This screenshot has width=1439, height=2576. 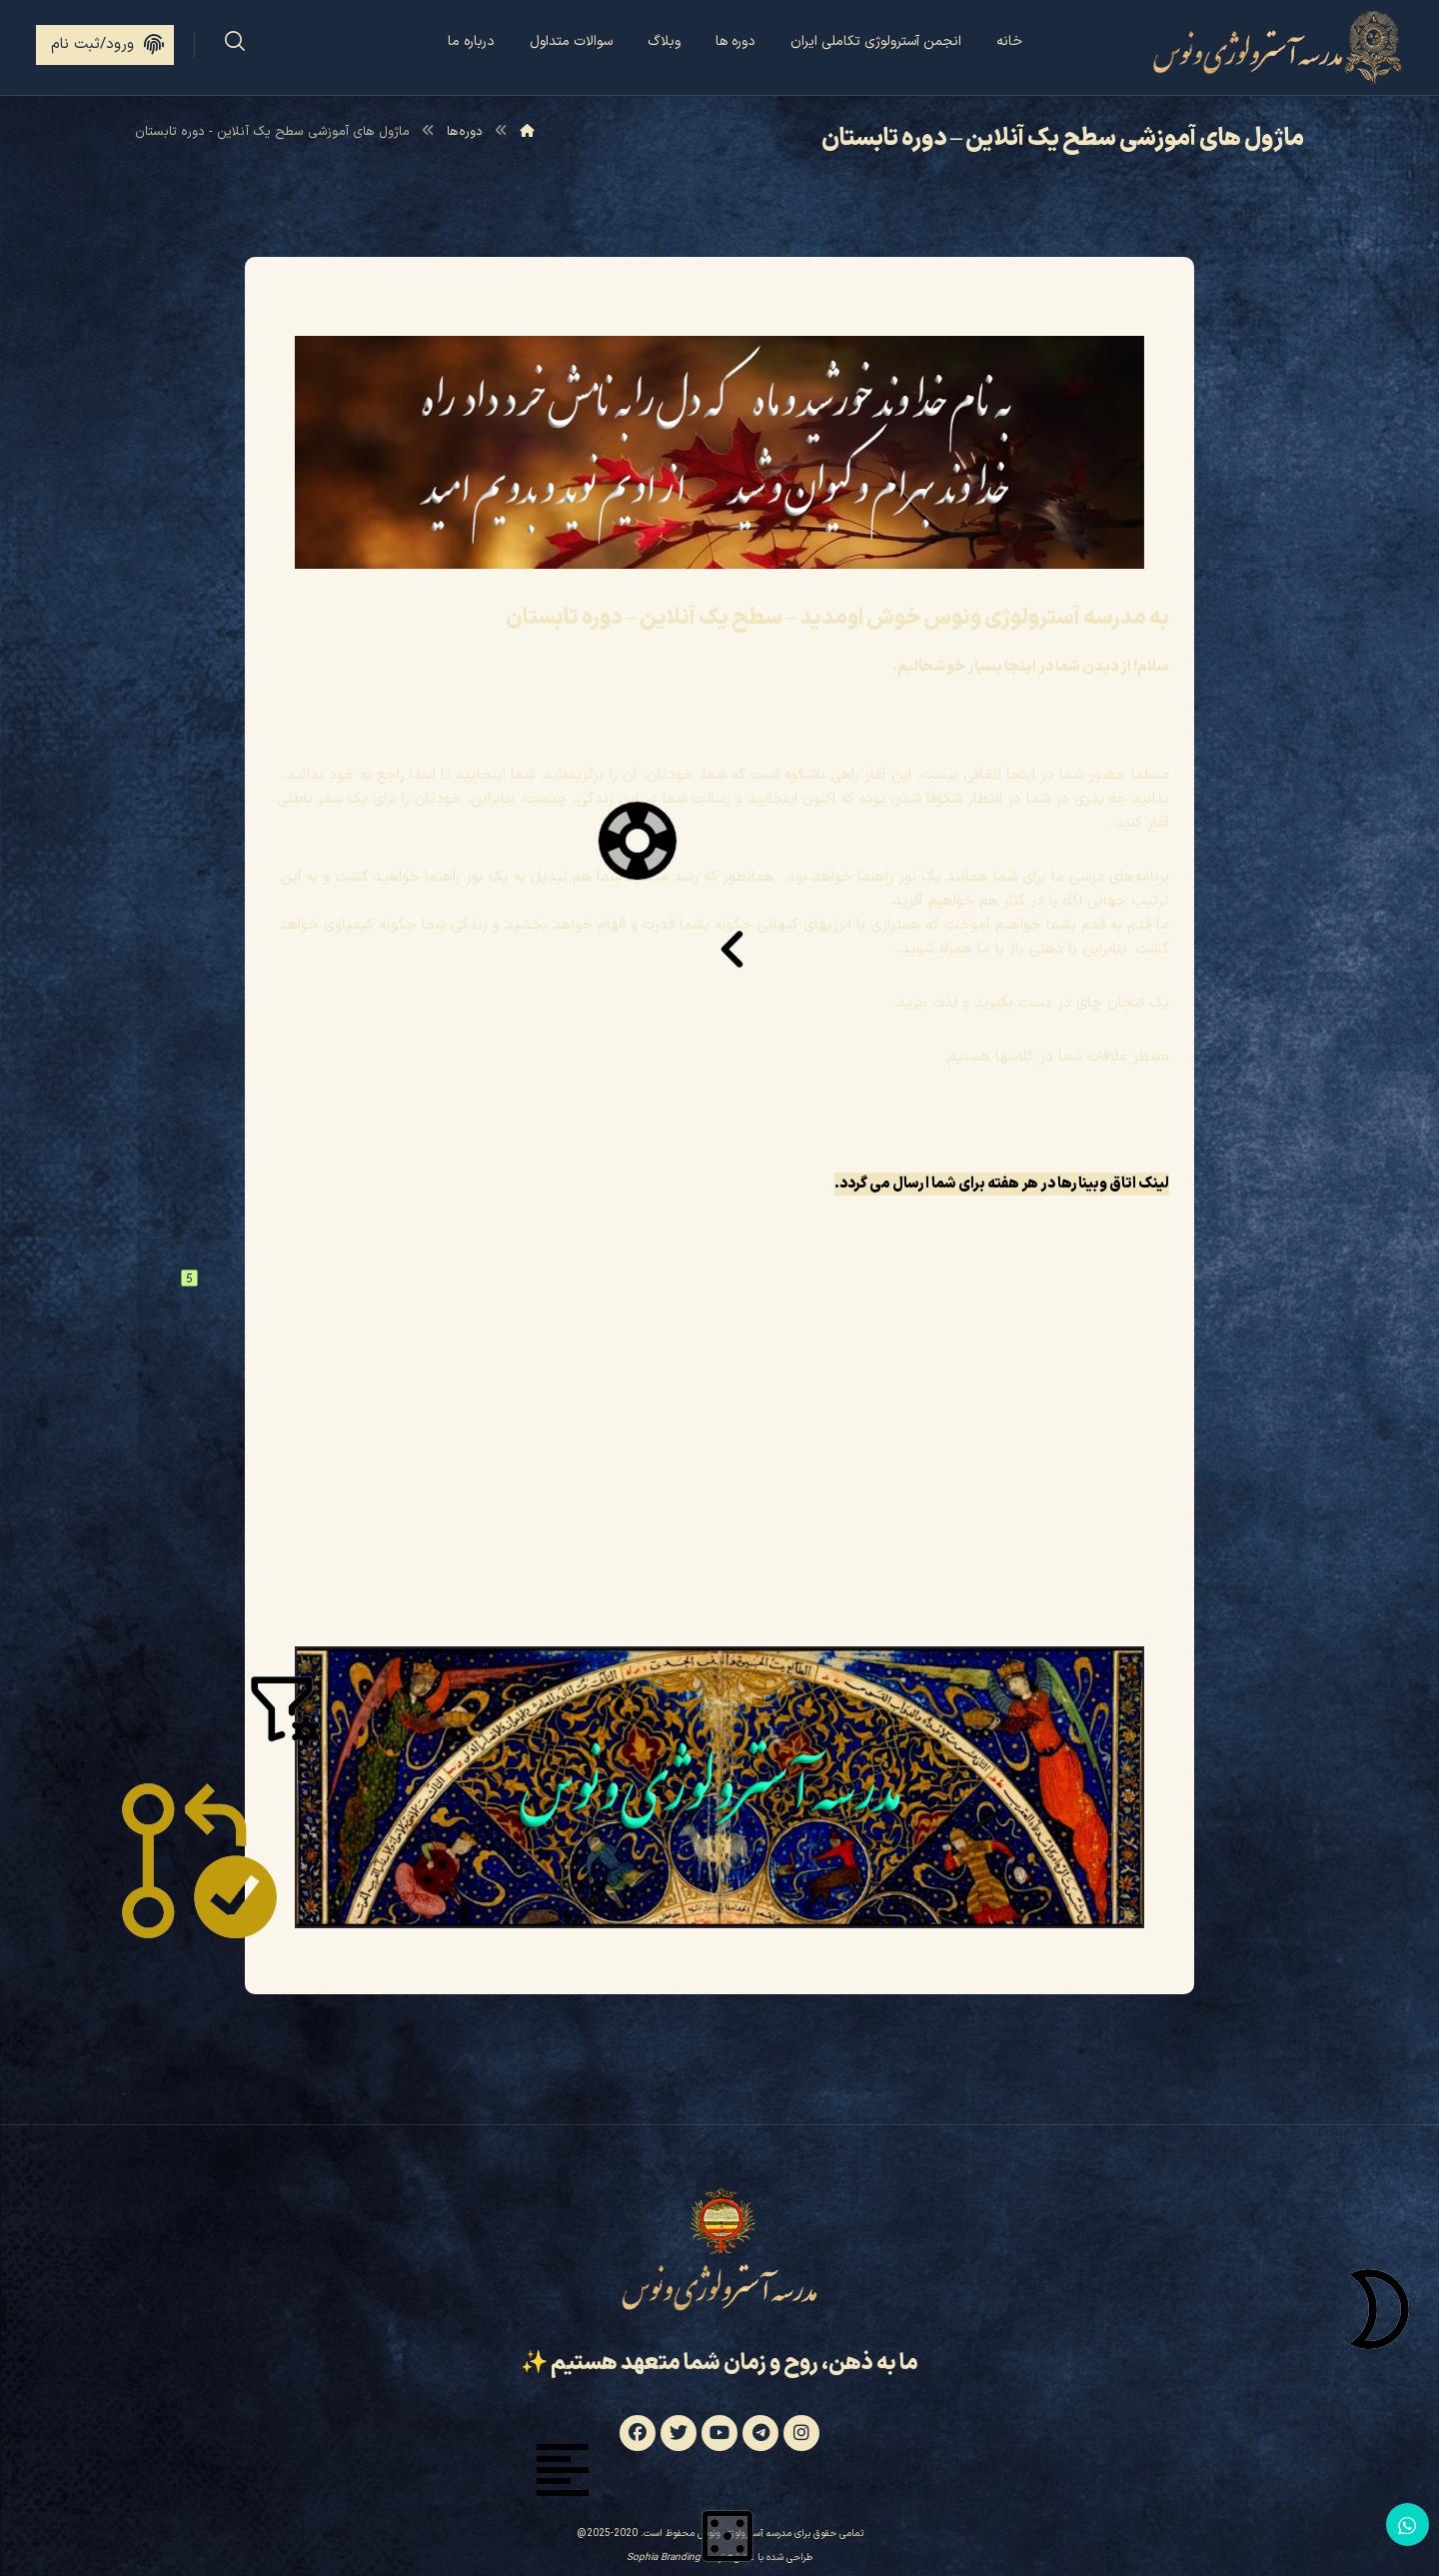 What do you see at coordinates (282, 1707) in the screenshot?
I see `configure filter settings` at bounding box center [282, 1707].